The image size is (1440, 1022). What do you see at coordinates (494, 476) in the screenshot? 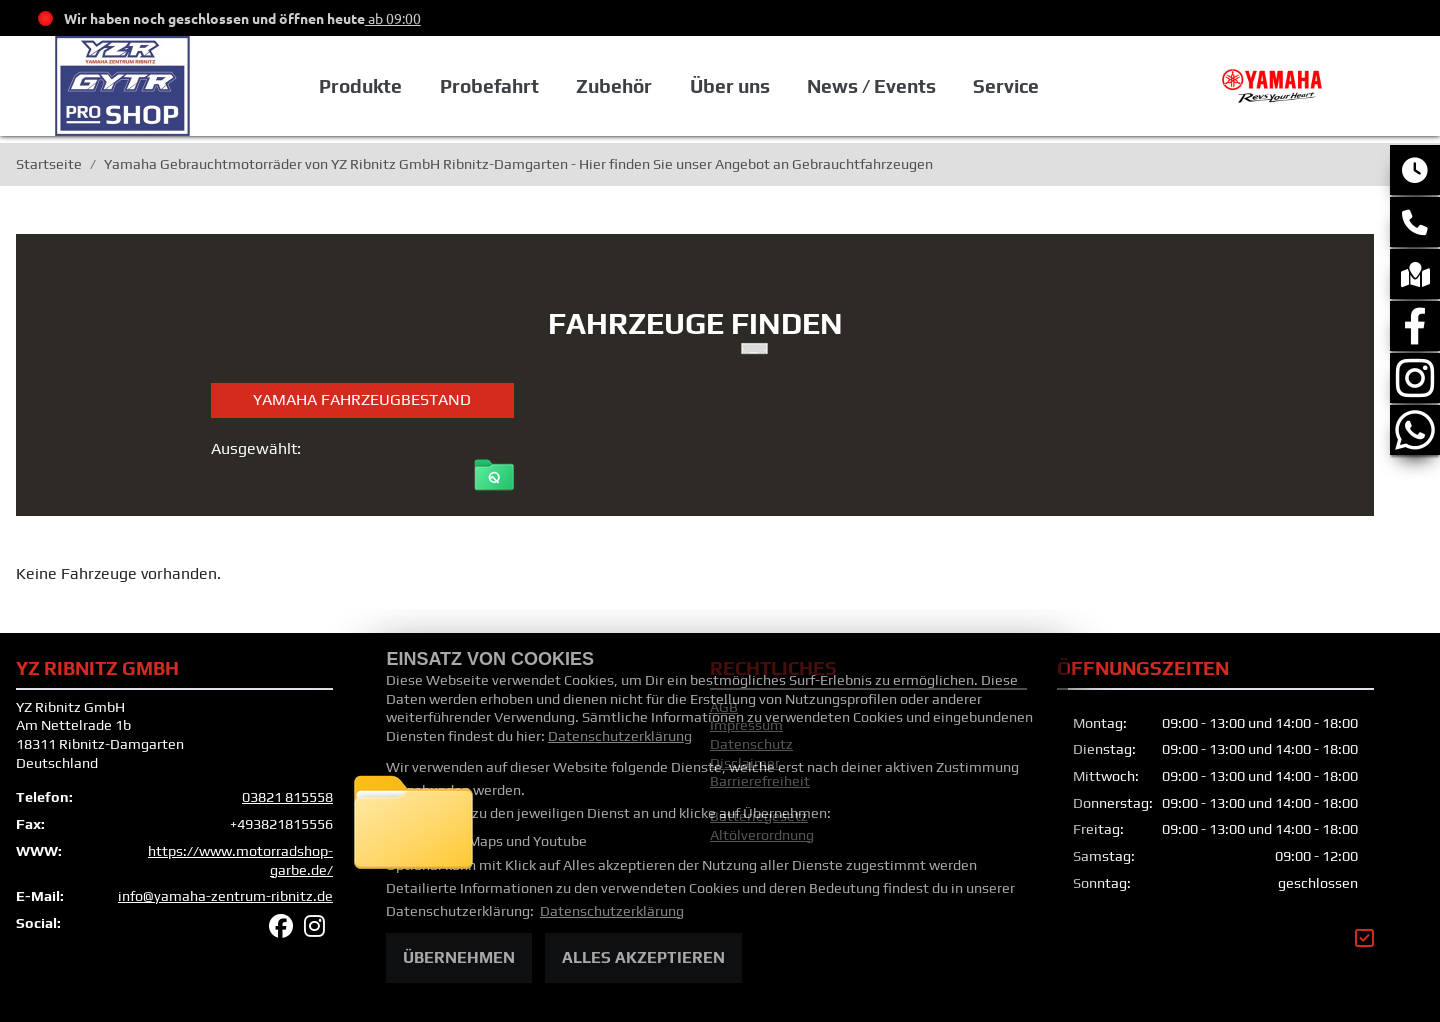
I see `open android 10 system folder` at bounding box center [494, 476].